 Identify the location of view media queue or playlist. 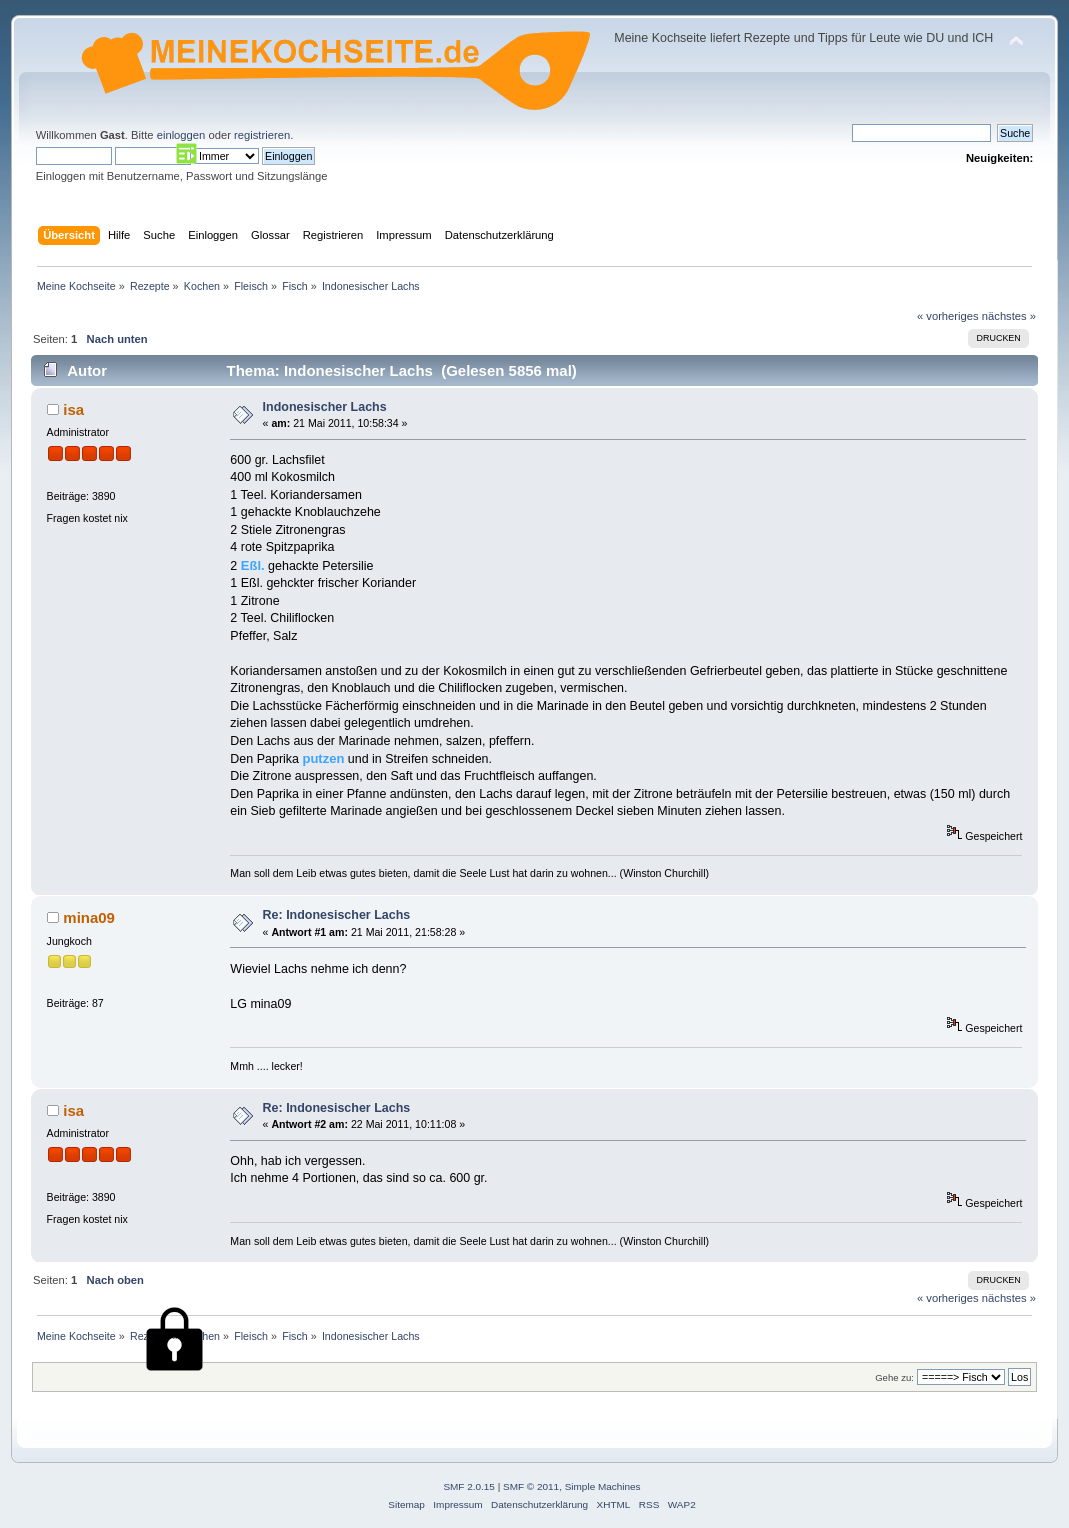
(186, 153).